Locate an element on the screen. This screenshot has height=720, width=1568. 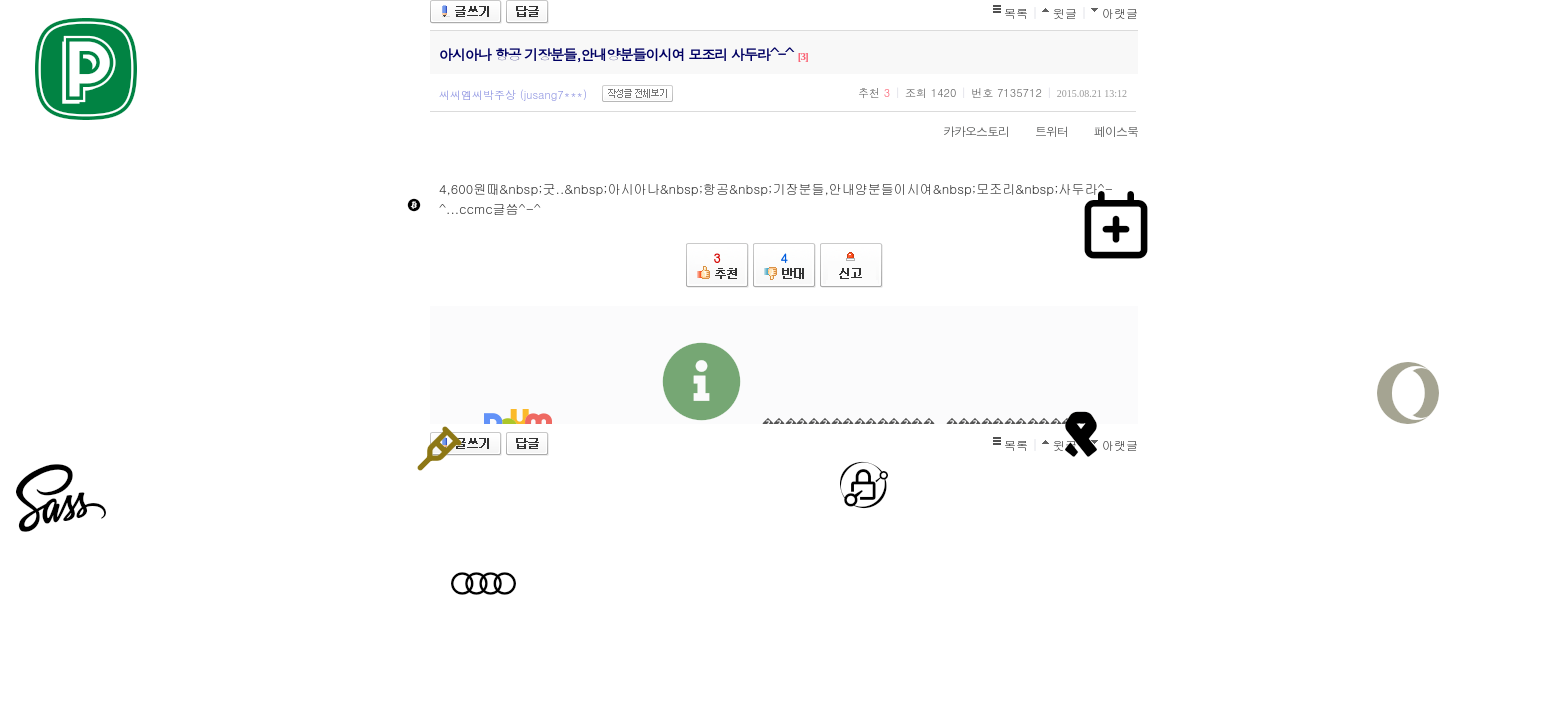
Audi brand or vehicle information is located at coordinates (483, 583).